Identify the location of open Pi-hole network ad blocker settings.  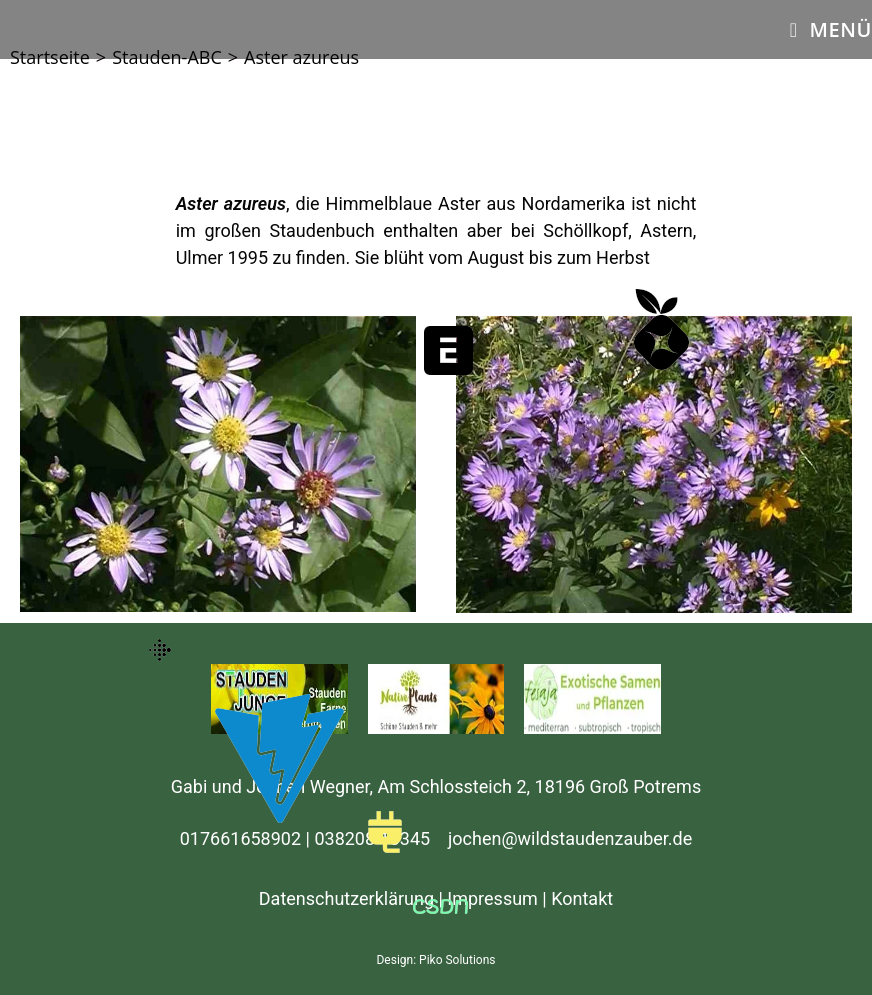
(661, 329).